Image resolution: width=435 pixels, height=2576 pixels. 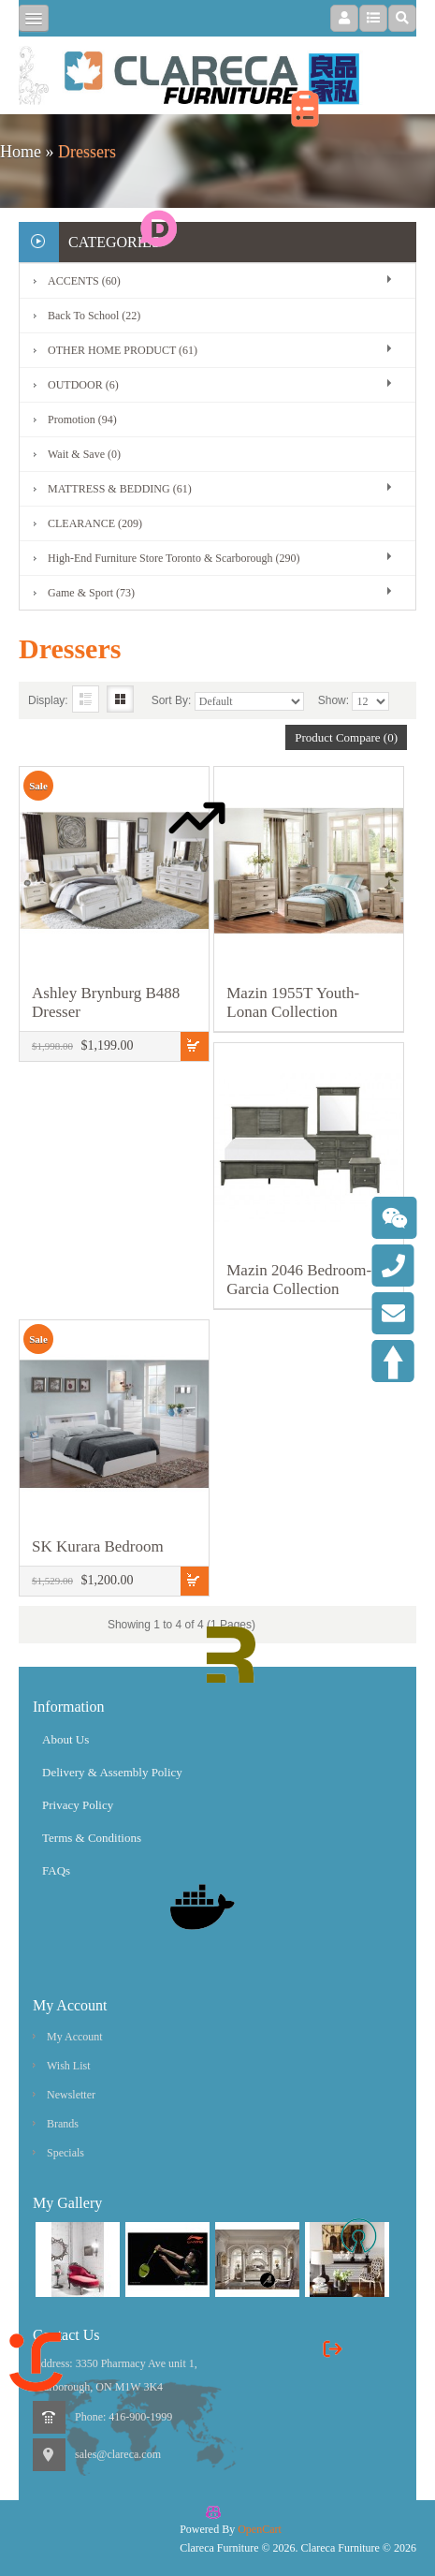 What do you see at coordinates (268, 2280) in the screenshot?
I see `open Dataiku application` at bounding box center [268, 2280].